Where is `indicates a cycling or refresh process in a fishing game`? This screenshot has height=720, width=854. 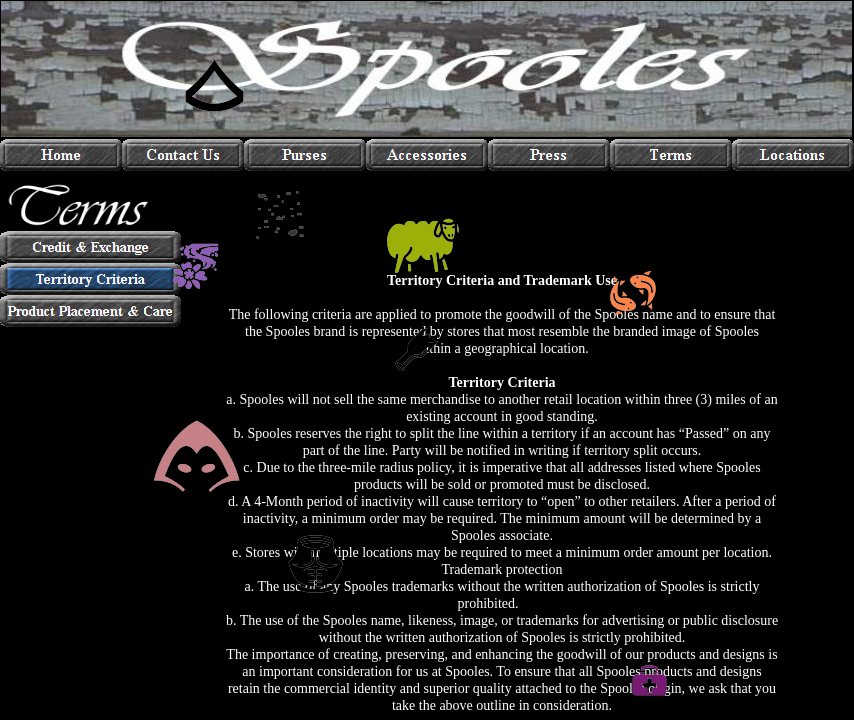
indicates a cycling or refresh process in a fishing game is located at coordinates (633, 293).